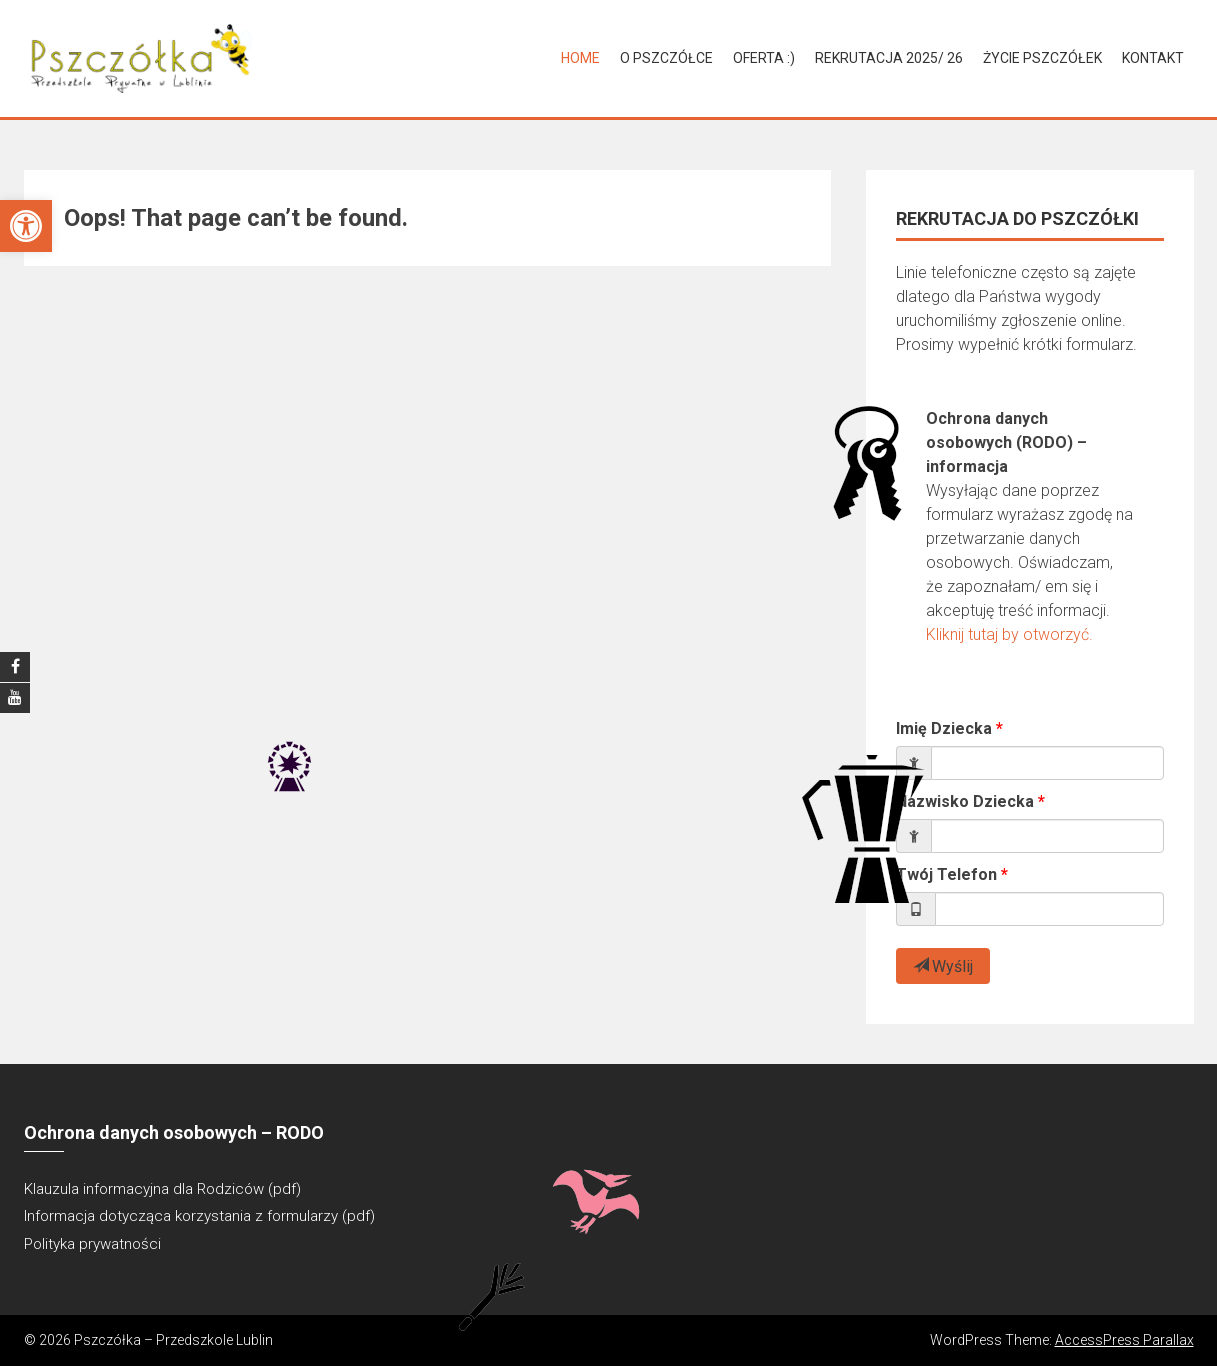  Describe the element at coordinates (492, 1297) in the screenshot. I see `select leek ingredient in cooking game` at that location.